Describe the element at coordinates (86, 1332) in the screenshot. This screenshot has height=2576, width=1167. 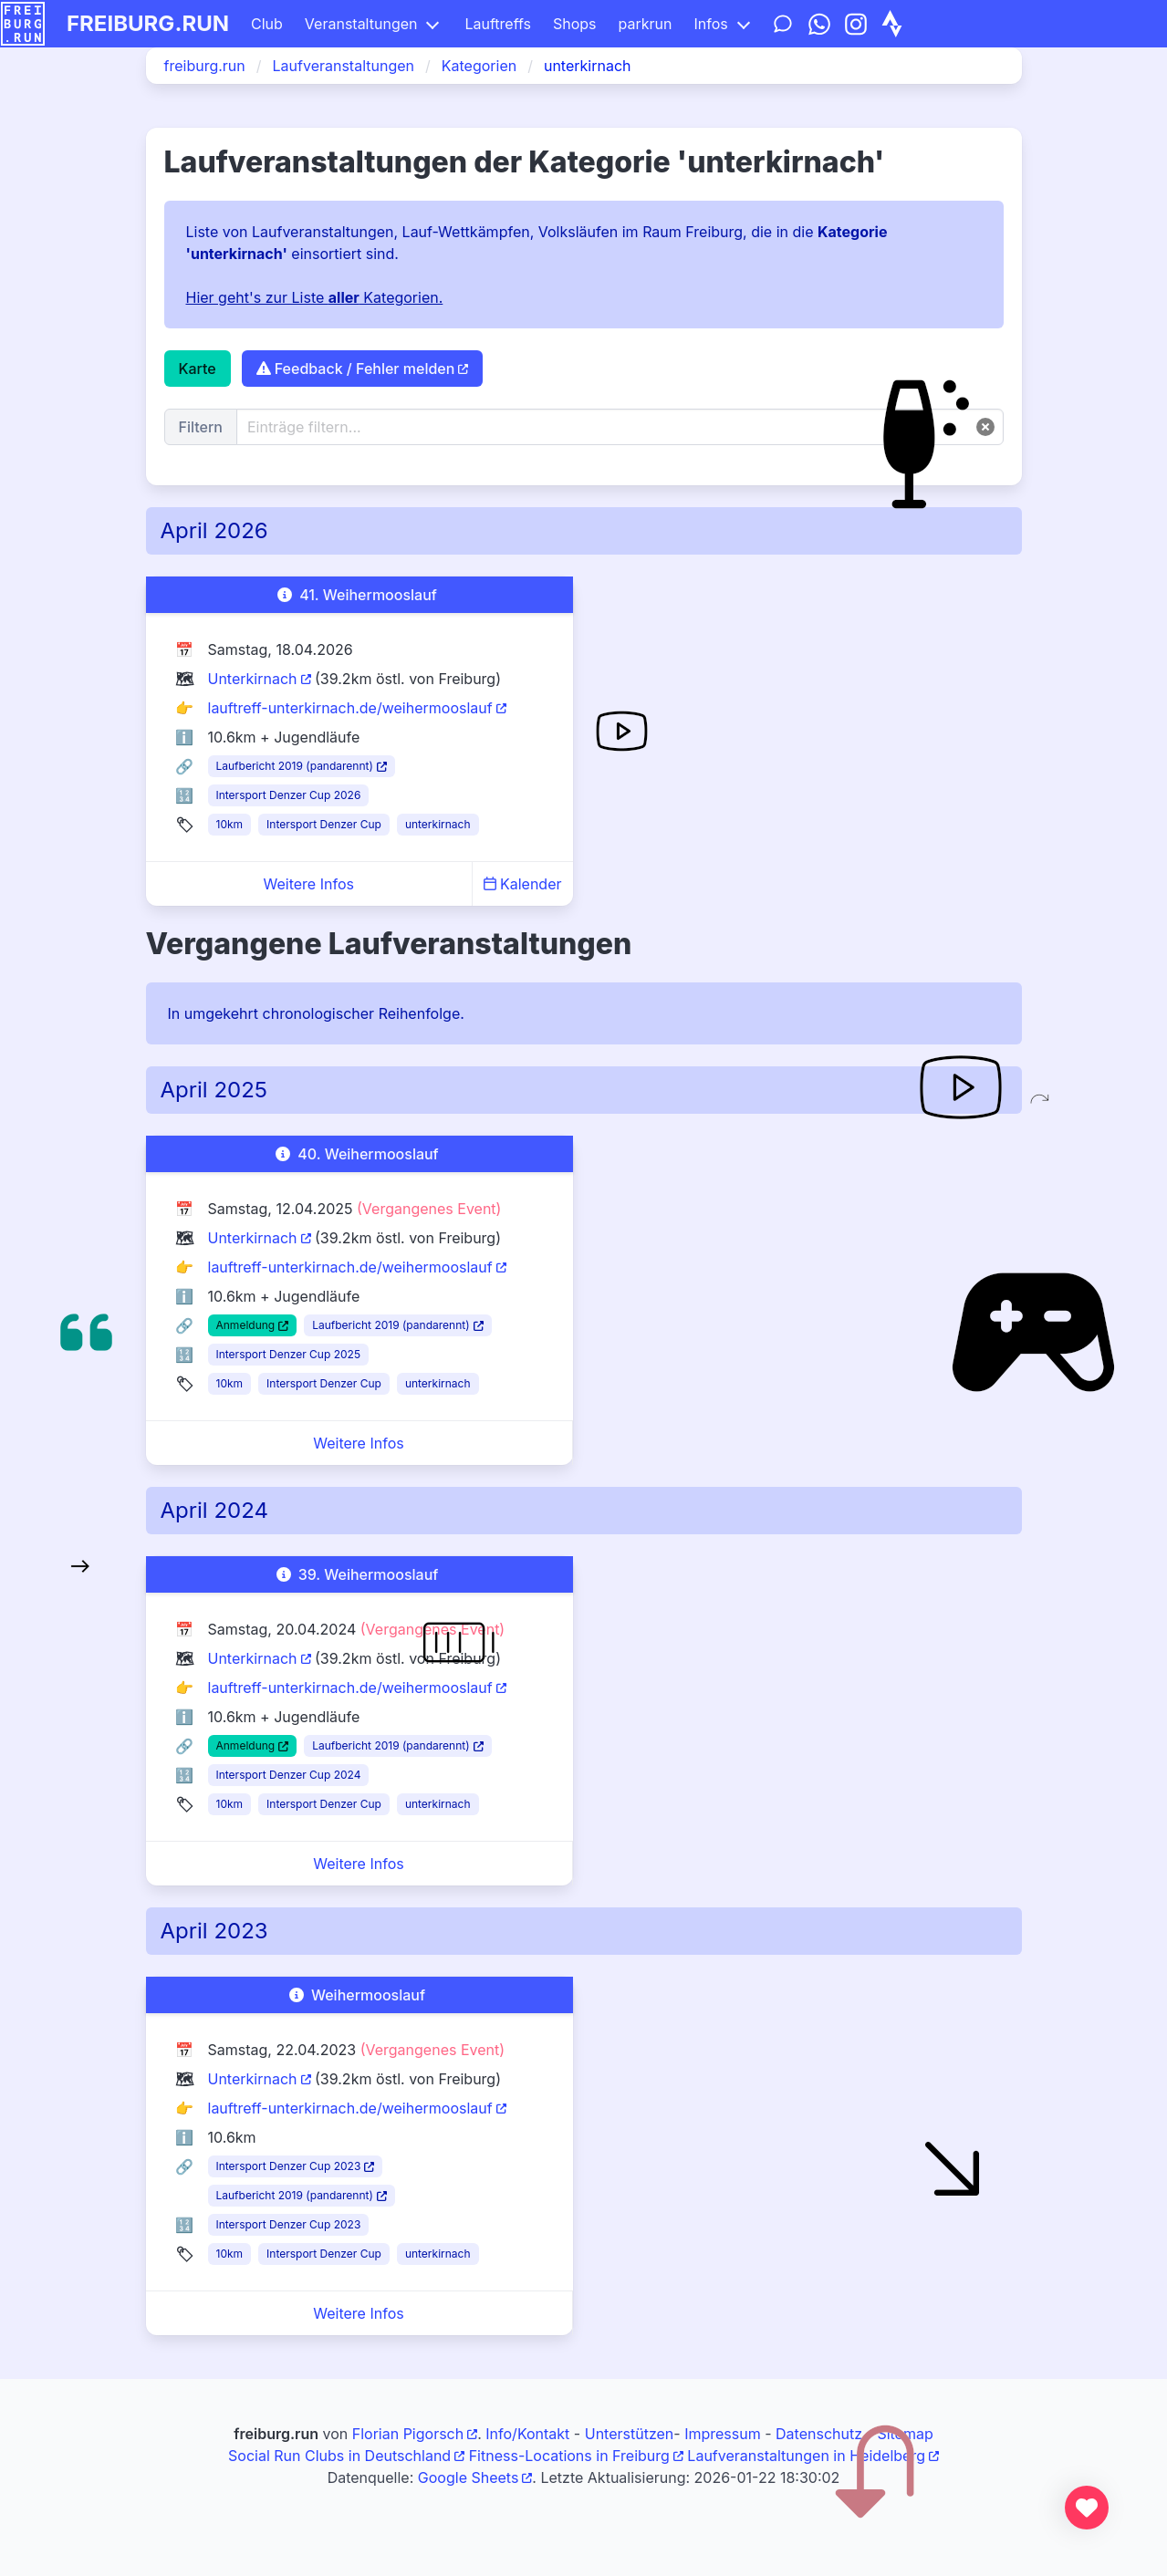
I see `insert a block quote` at that location.